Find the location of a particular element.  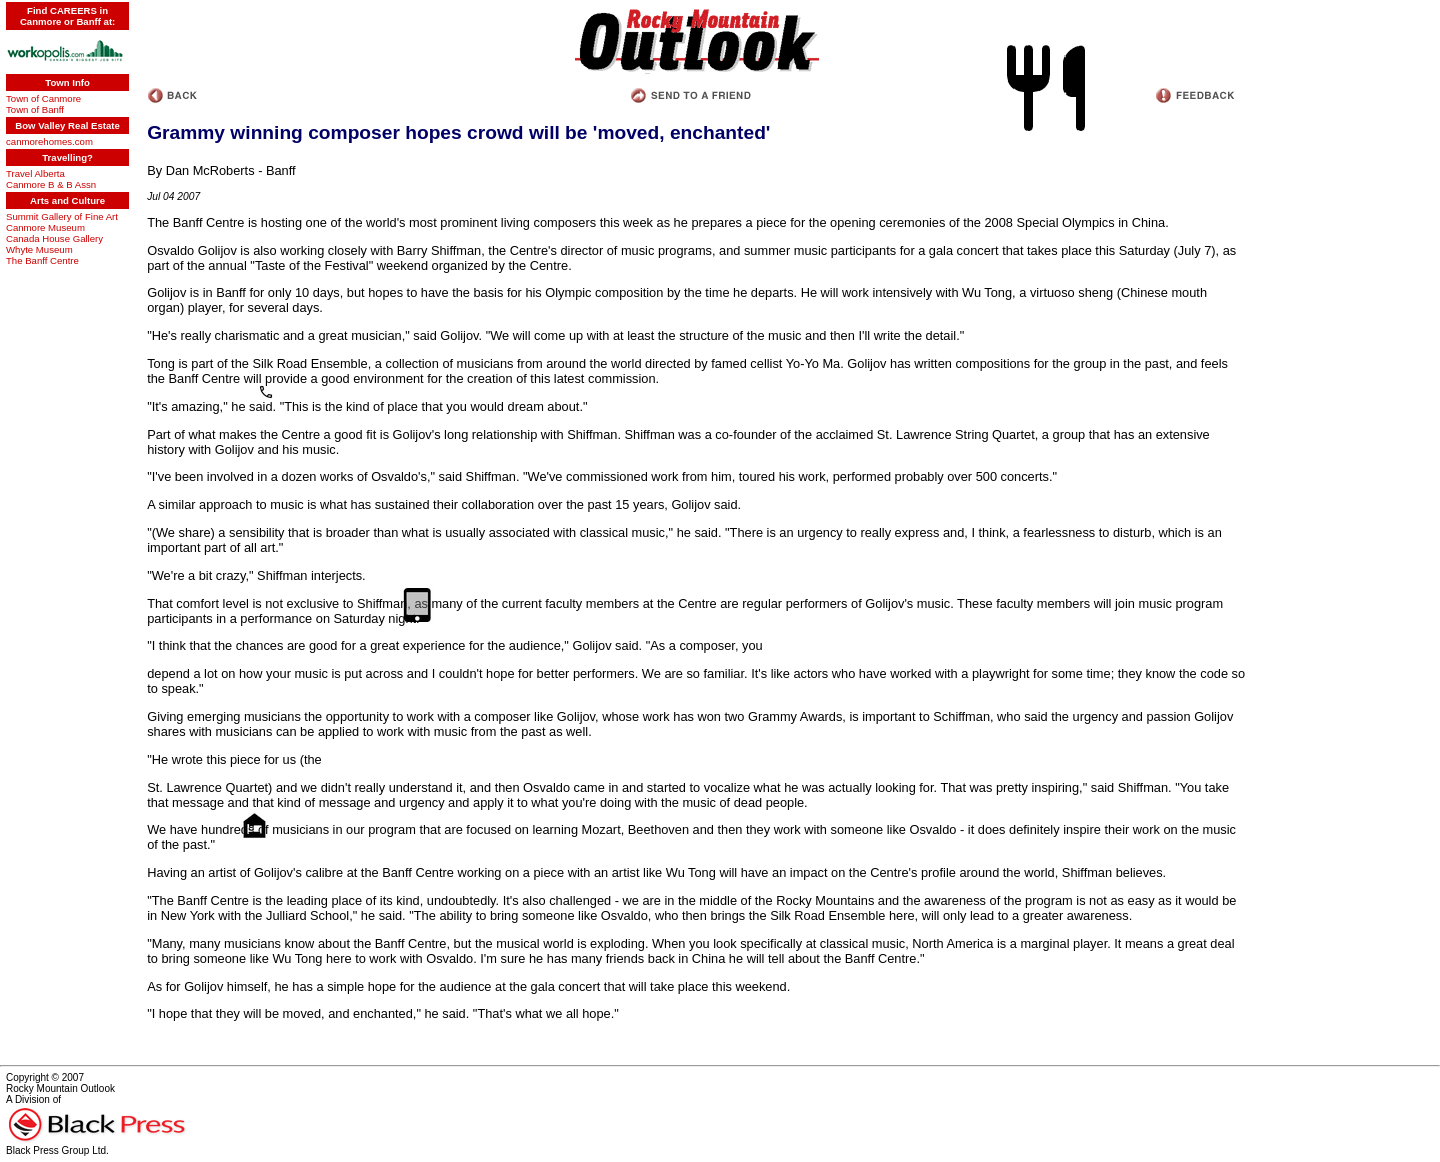

find nearby overnight shelters is located at coordinates (254, 825).